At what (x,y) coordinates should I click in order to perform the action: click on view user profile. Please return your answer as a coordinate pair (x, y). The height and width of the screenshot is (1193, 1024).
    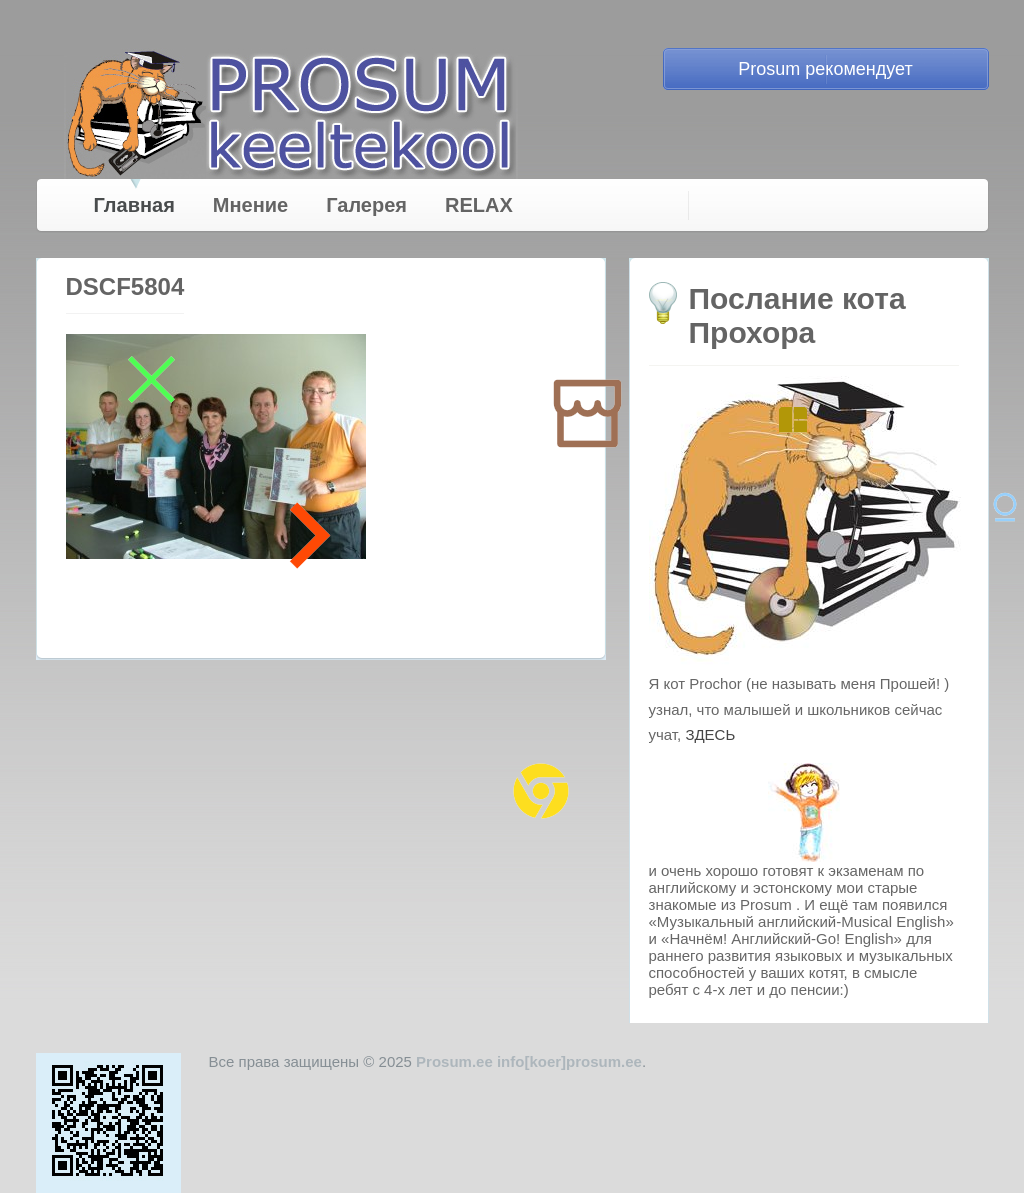
    Looking at the image, I should click on (1005, 507).